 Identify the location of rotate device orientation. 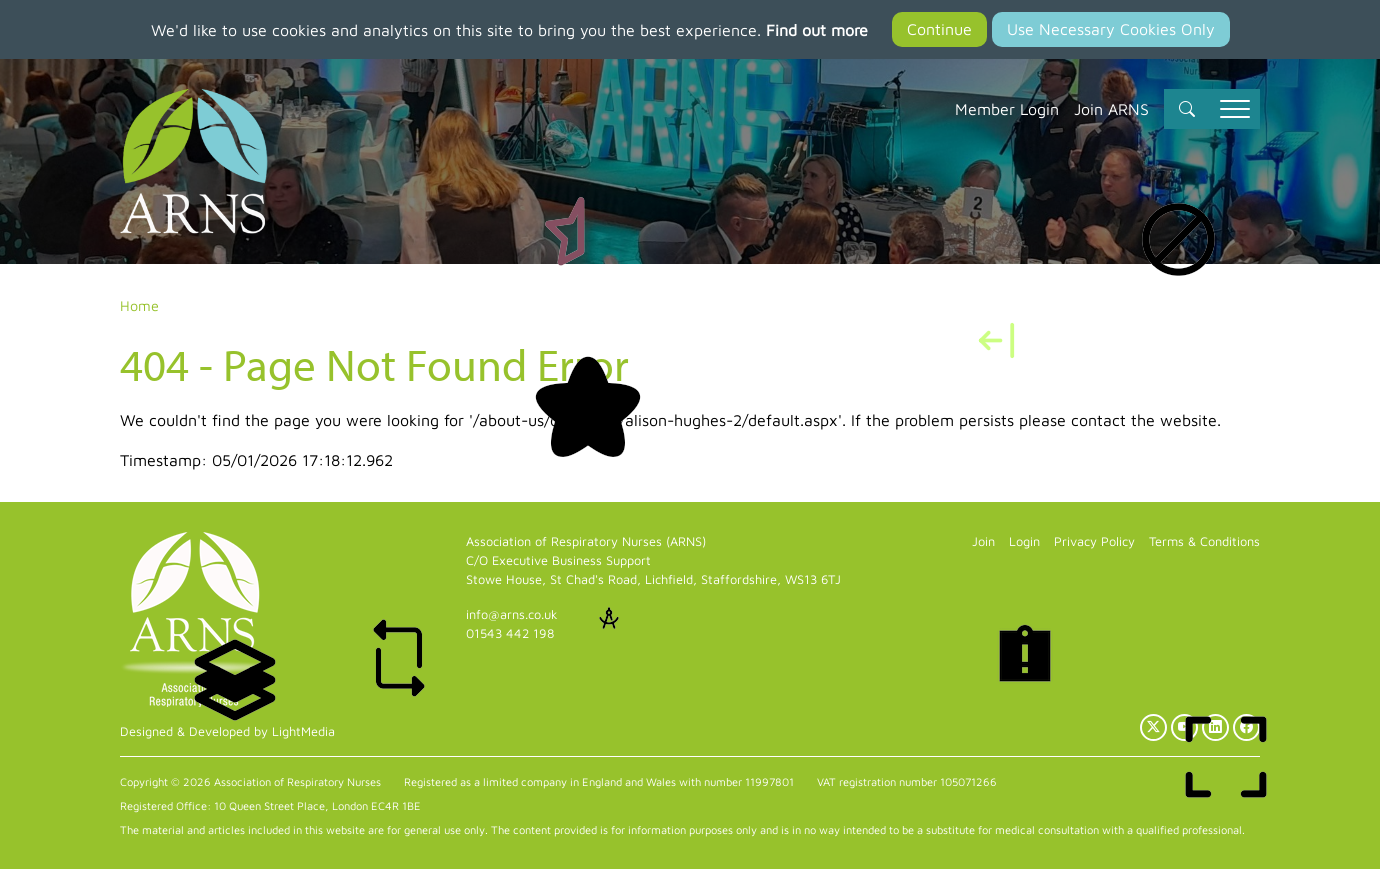
(399, 658).